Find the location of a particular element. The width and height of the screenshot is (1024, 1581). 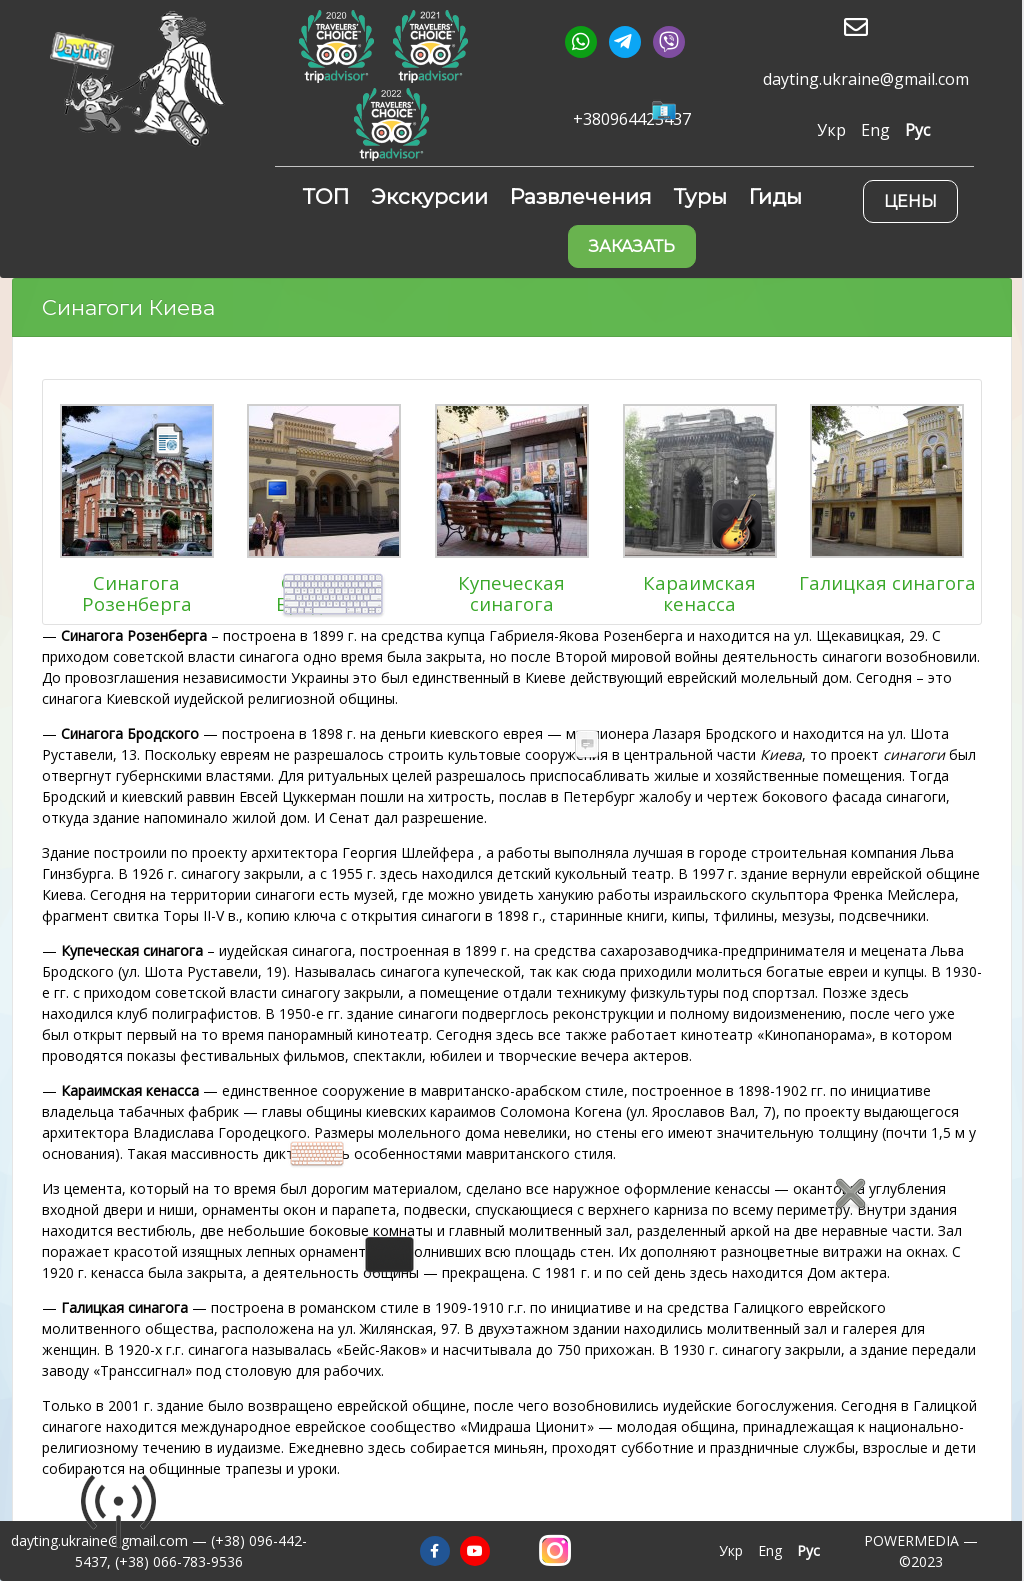

indicates cellular network signal strength is located at coordinates (118, 1510).